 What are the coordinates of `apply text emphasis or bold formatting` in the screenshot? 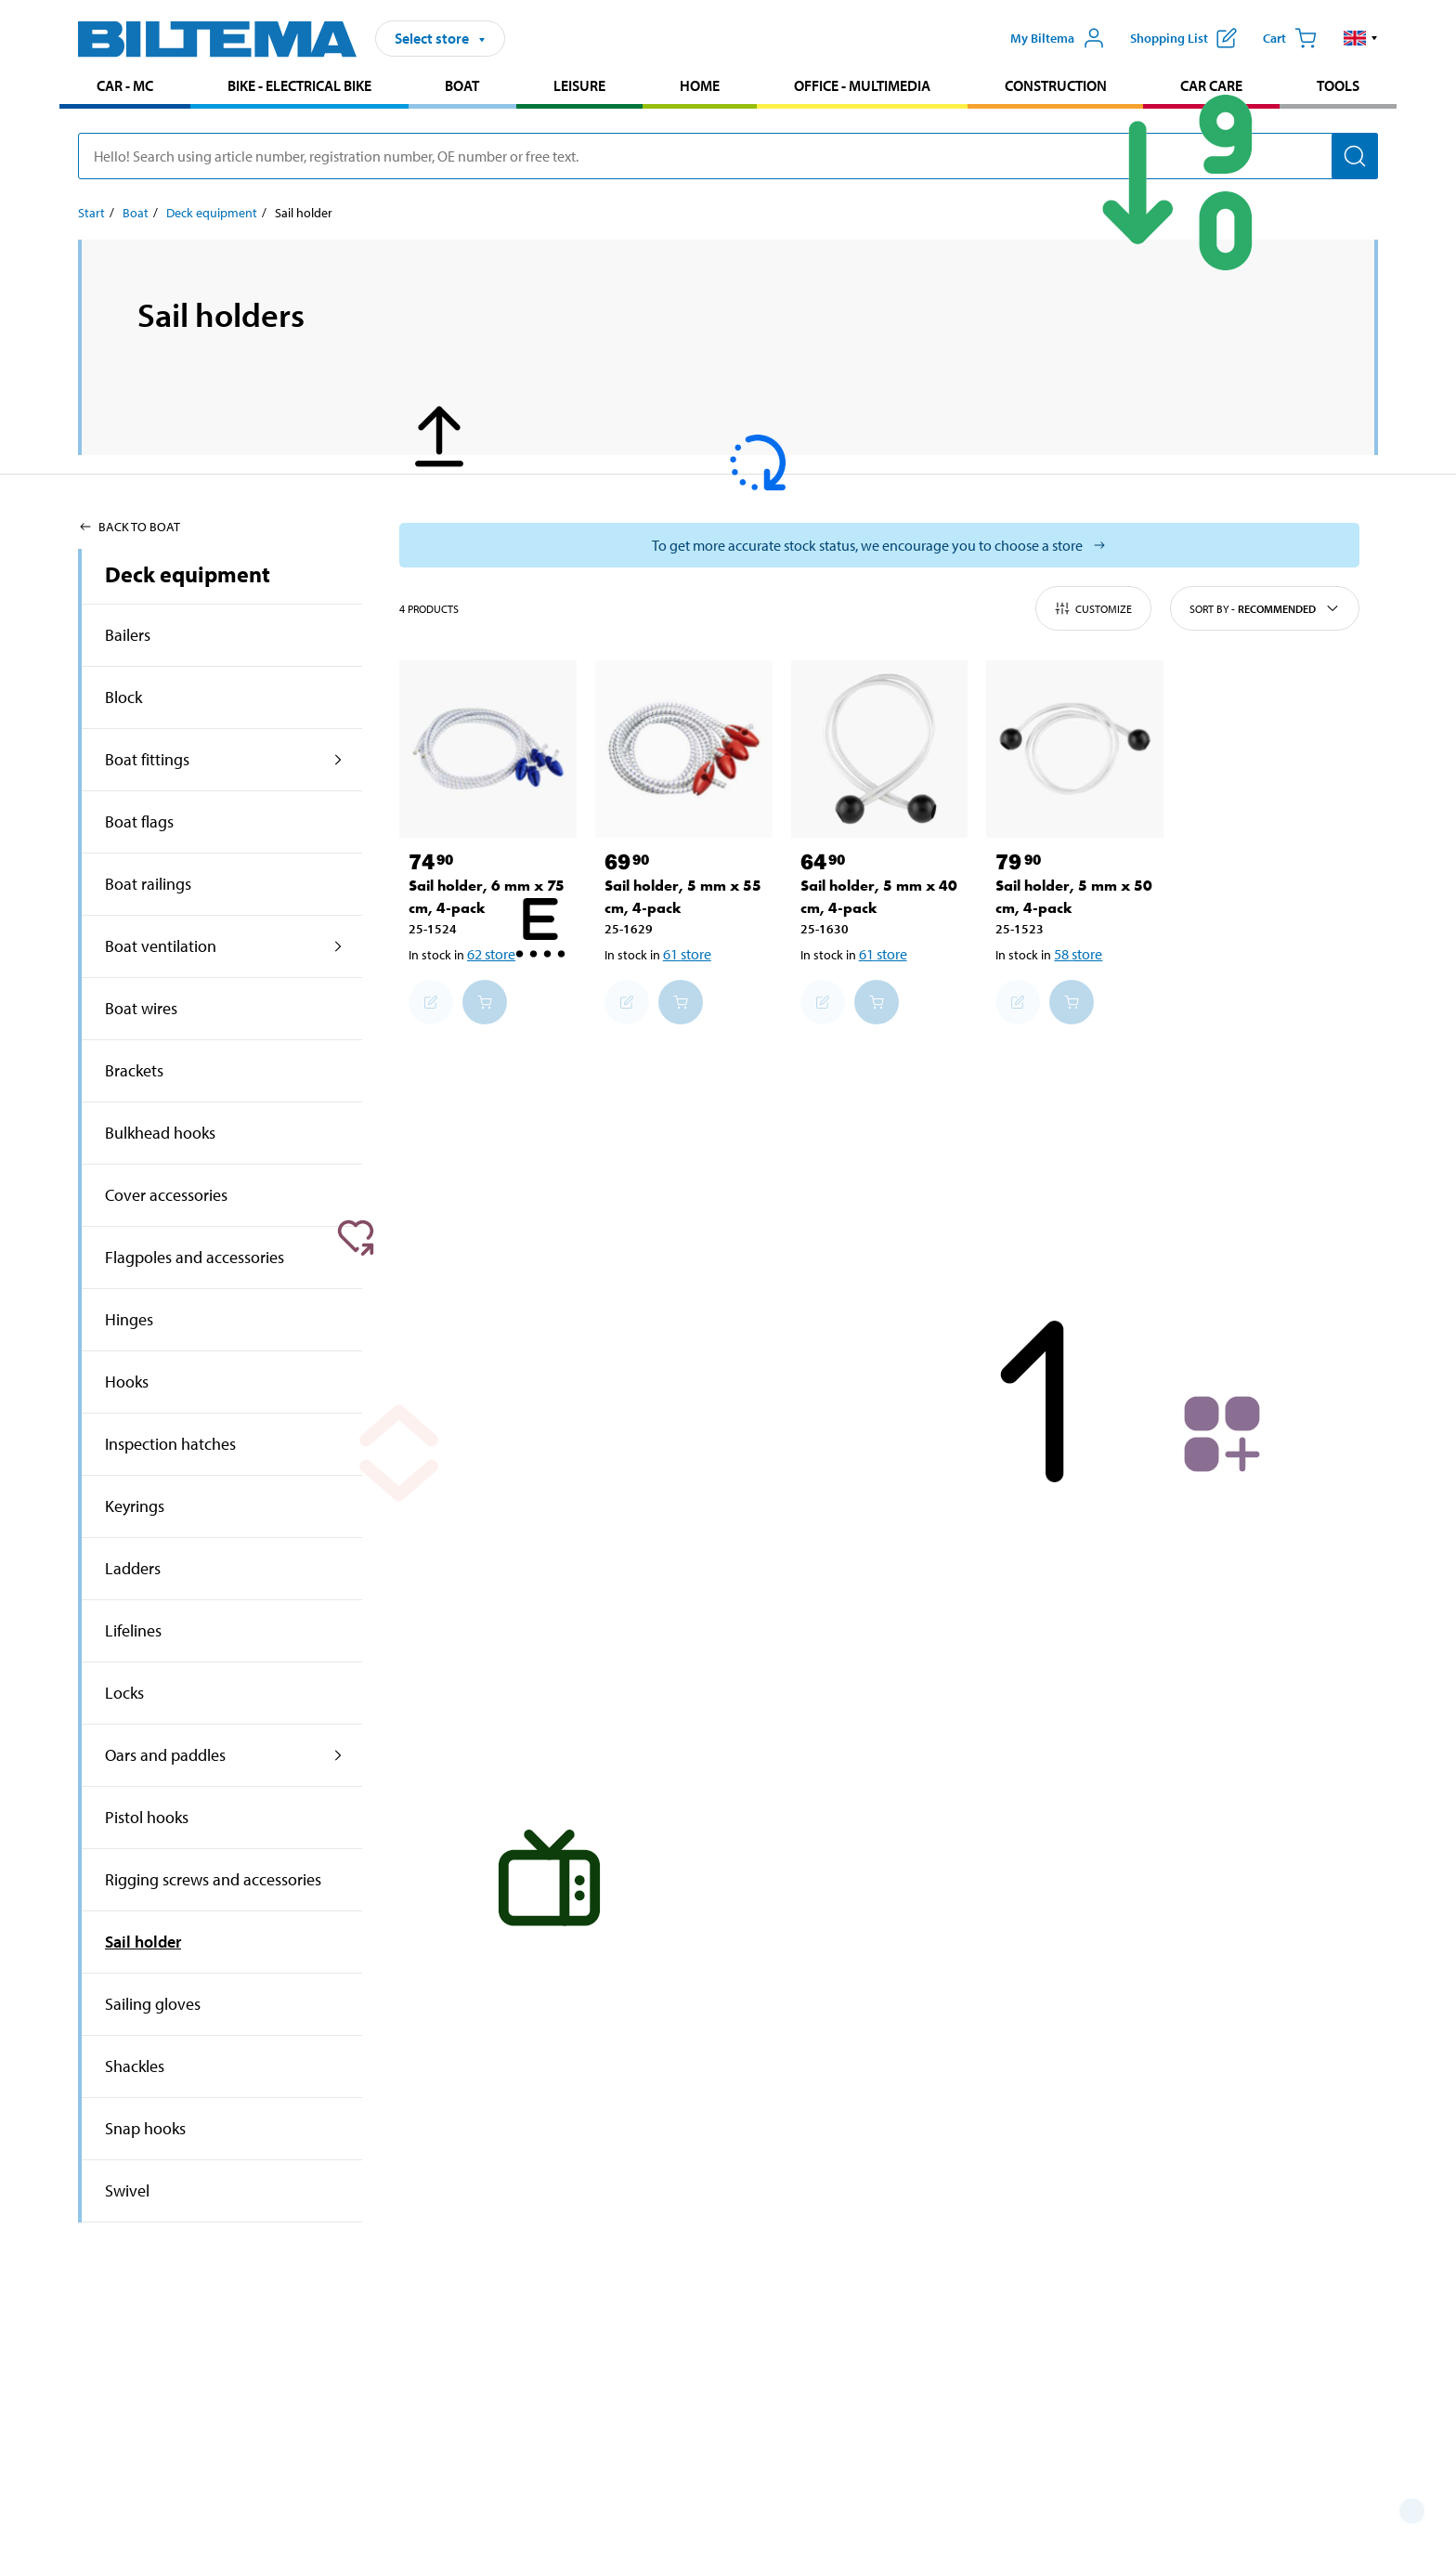 It's located at (540, 926).